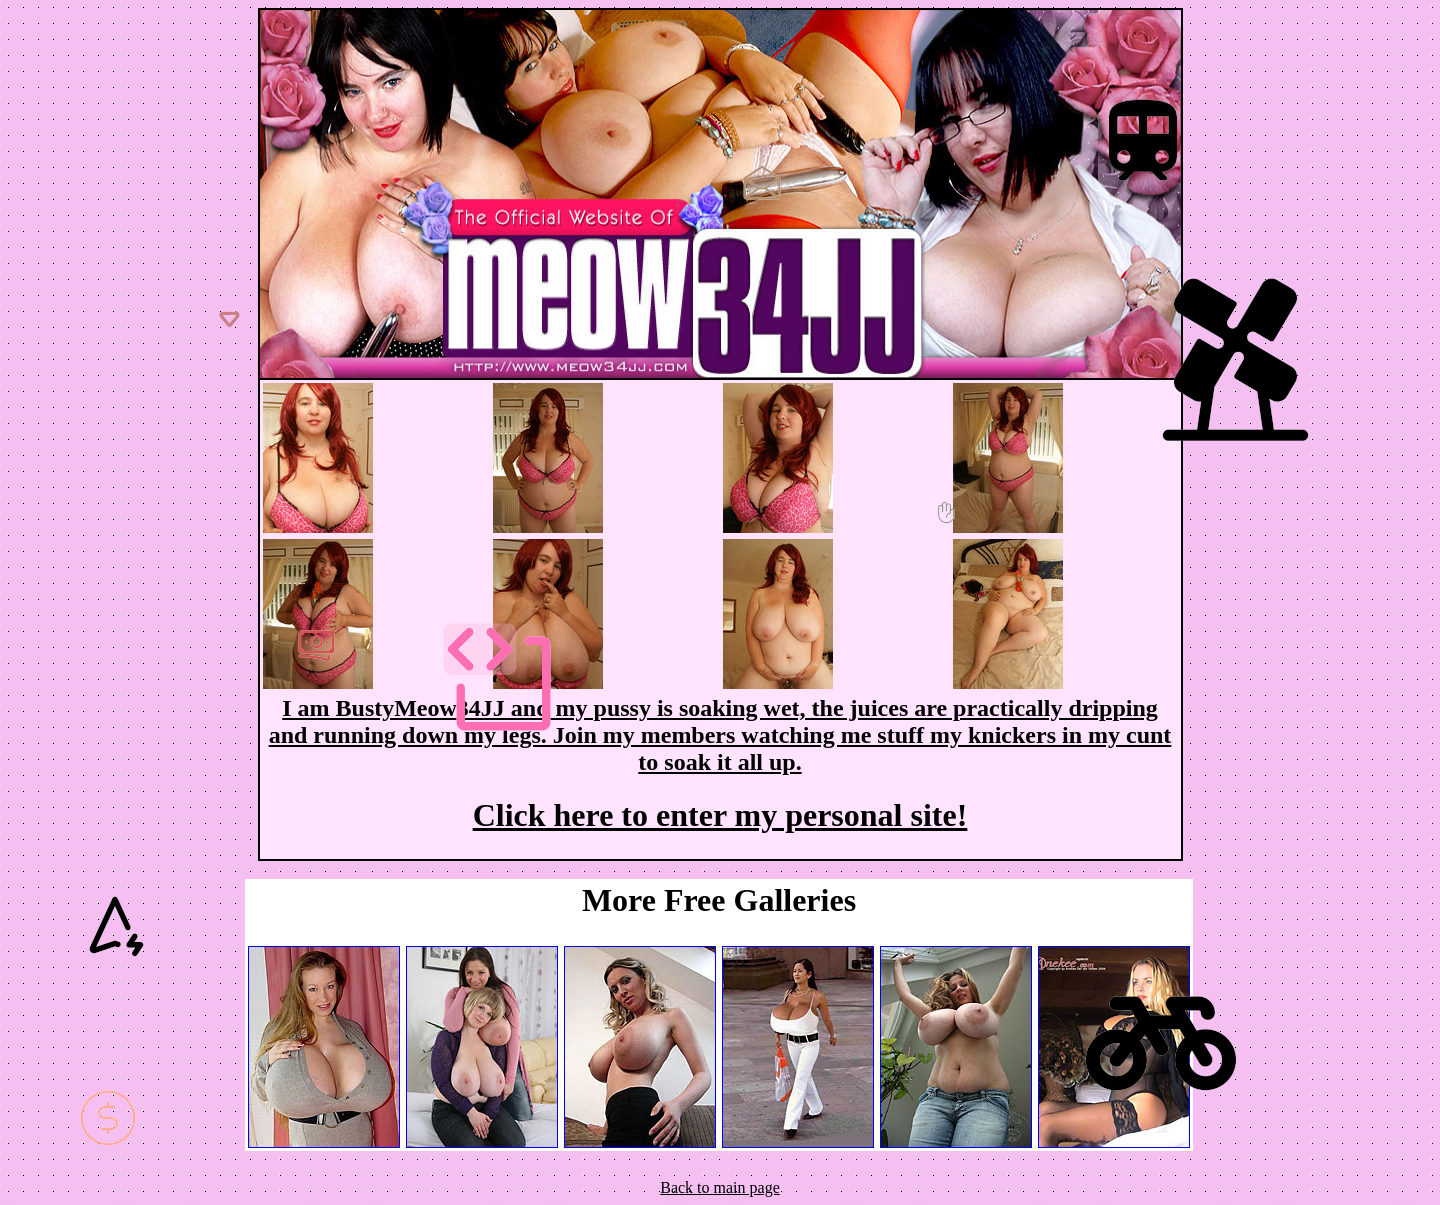 Image resolution: width=1440 pixels, height=1205 pixels. Describe the element at coordinates (1161, 1041) in the screenshot. I see `access bike rental or cycling options` at that location.